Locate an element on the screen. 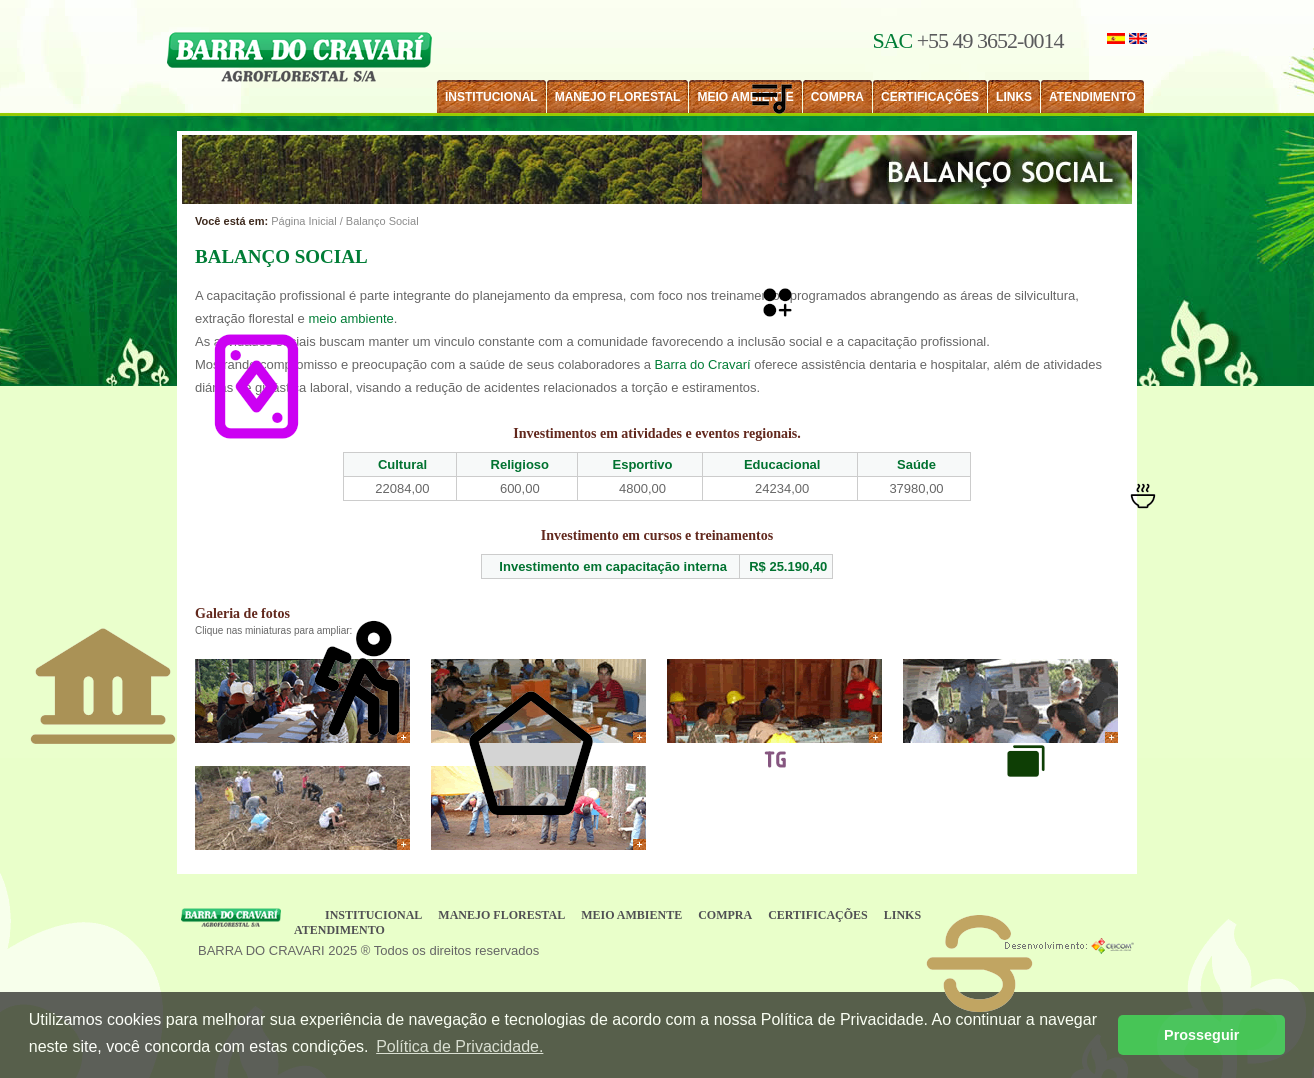 Image resolution: width=1314 pixels, height=1078 pixels. view music queue or playlist is located at coordinates (771, 97).